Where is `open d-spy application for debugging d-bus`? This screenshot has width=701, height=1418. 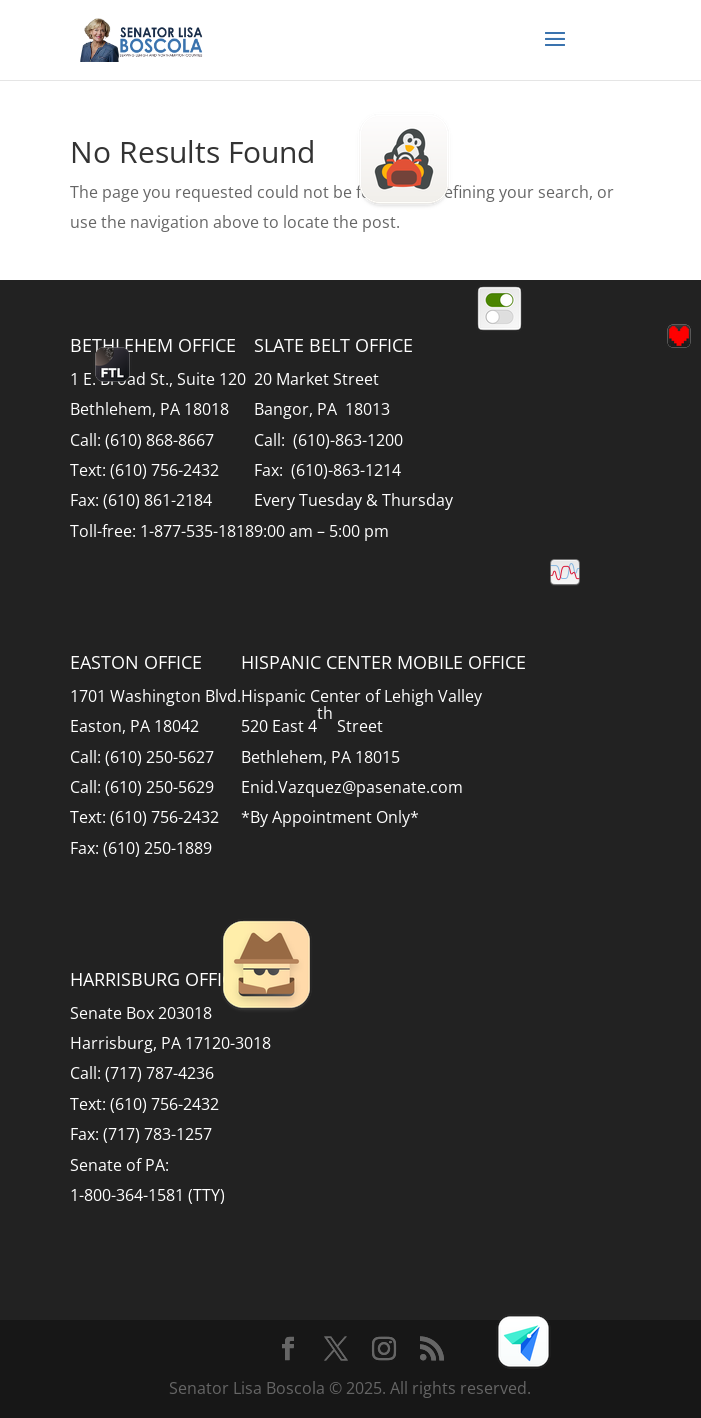
open d-spy application for debugging d-bus is located at coordinates (266, 964).